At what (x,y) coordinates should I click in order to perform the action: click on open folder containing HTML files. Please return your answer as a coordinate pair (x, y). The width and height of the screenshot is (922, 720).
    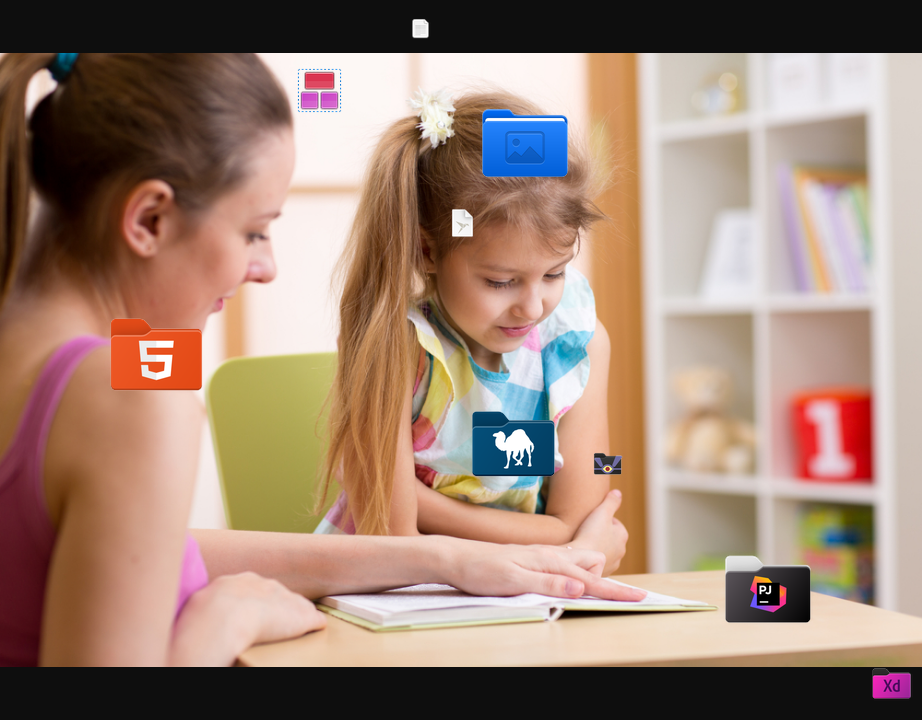
    Looking at the image, I should click on (156, 357).